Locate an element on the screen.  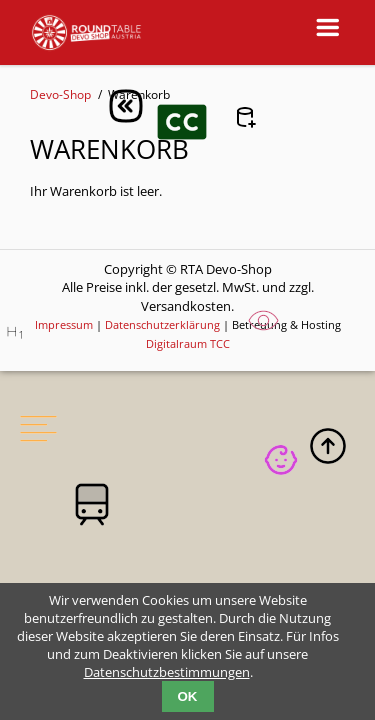
scroll to top of page is located at coordinates (328, 446).